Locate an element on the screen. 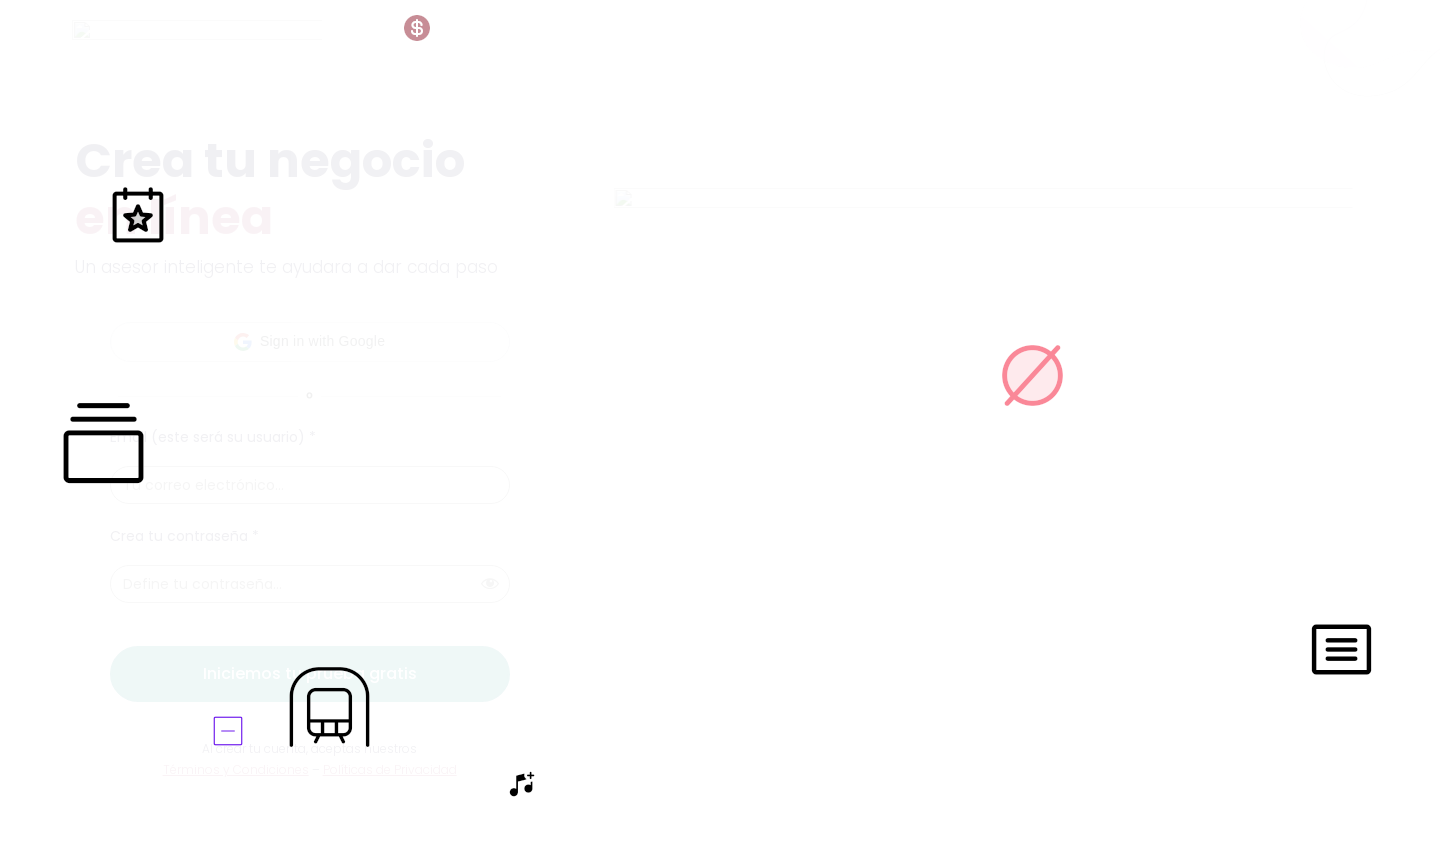 The image size is (1440, 843). view favorite or starred events is located at coordinates (138, 217).